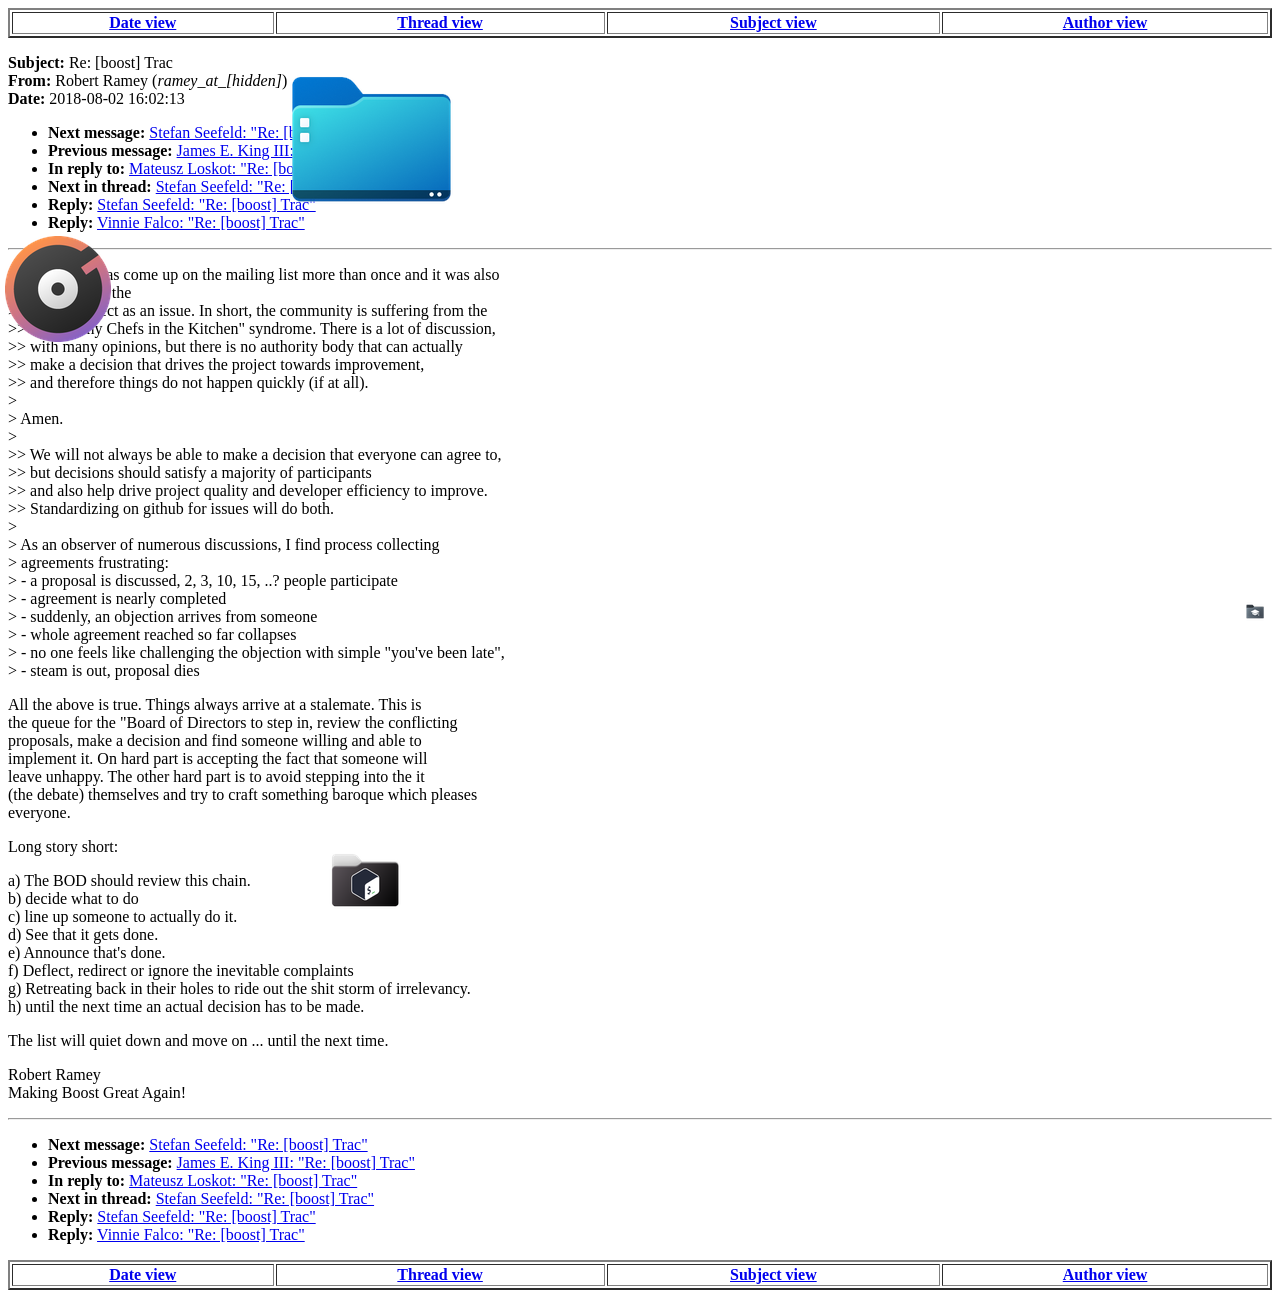  What do you see at coordinates (371, 143) in the screenshot?
I see `open desktop folder` at bounding box center [371, 143].